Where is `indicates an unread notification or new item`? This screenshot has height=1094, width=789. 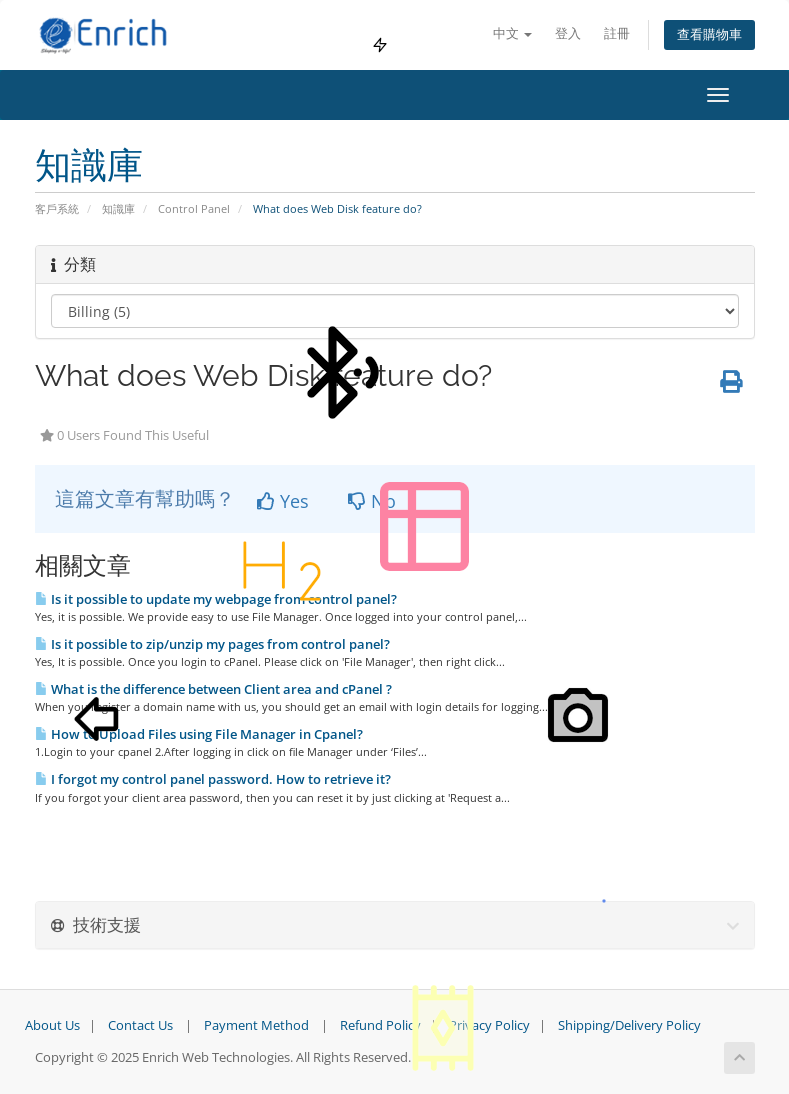
indicates an unread notification or new item is located at coordinates (604, 901).